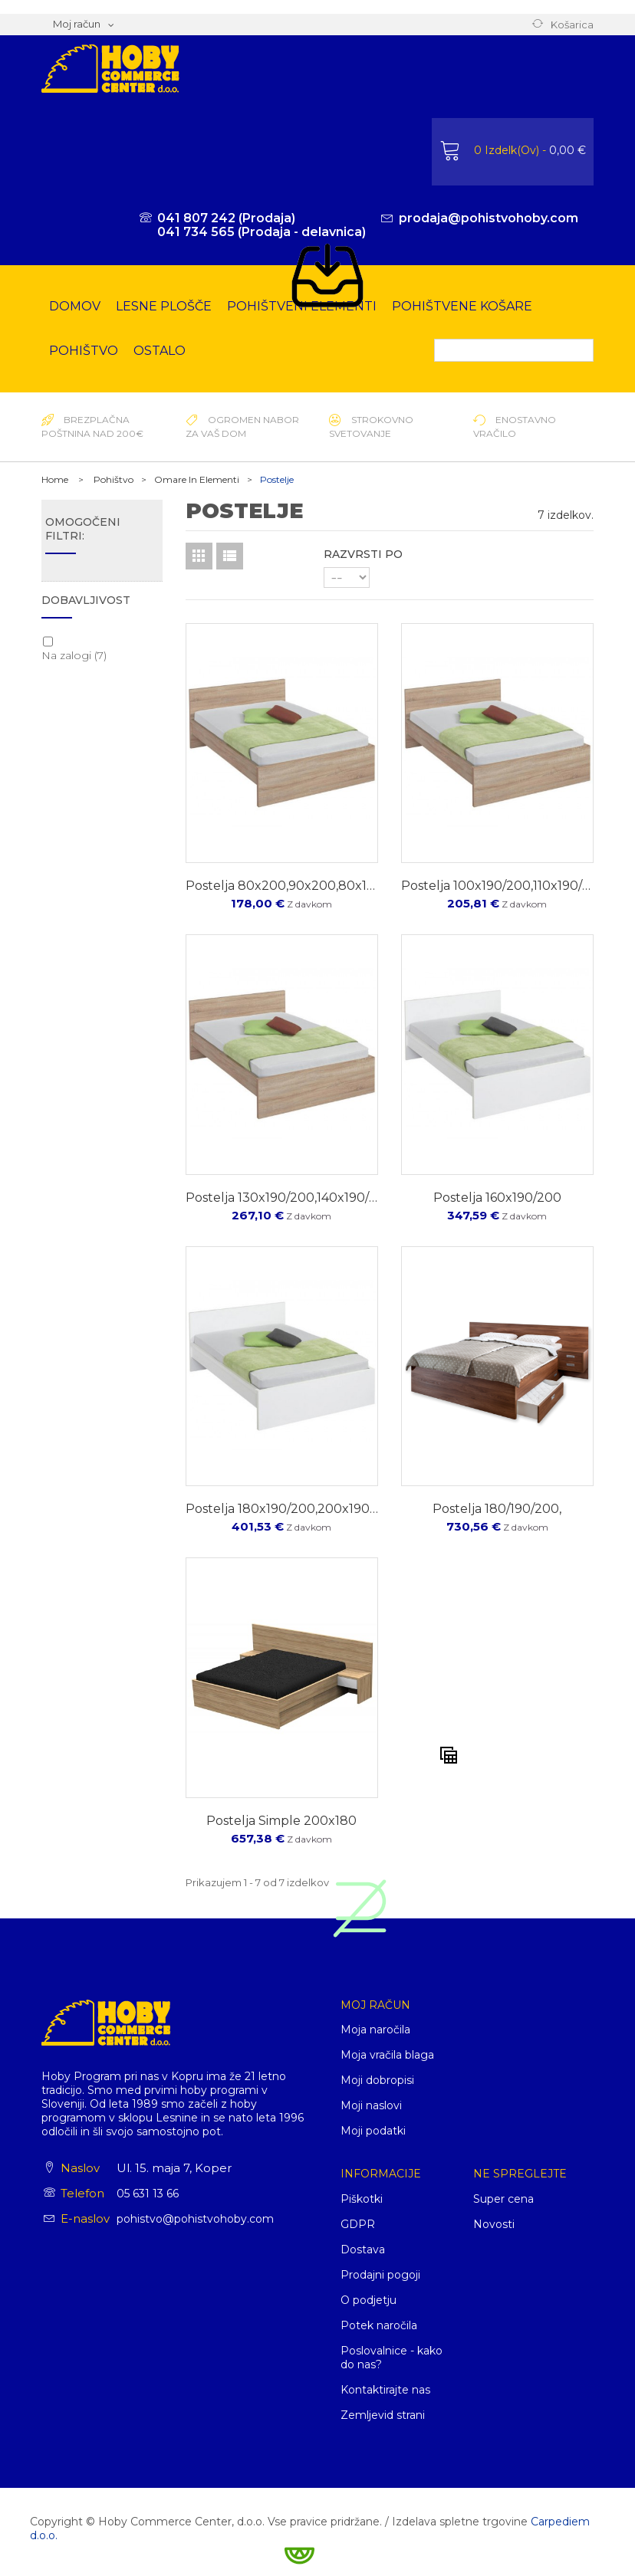 Image resolution: width=635 pixels, height=2576 pixels. What do you see at coordinates (360, 1908) in the screenshot?
I see `indicates "not superset of" mathematical relationship` at bounding box center [360, 1908].